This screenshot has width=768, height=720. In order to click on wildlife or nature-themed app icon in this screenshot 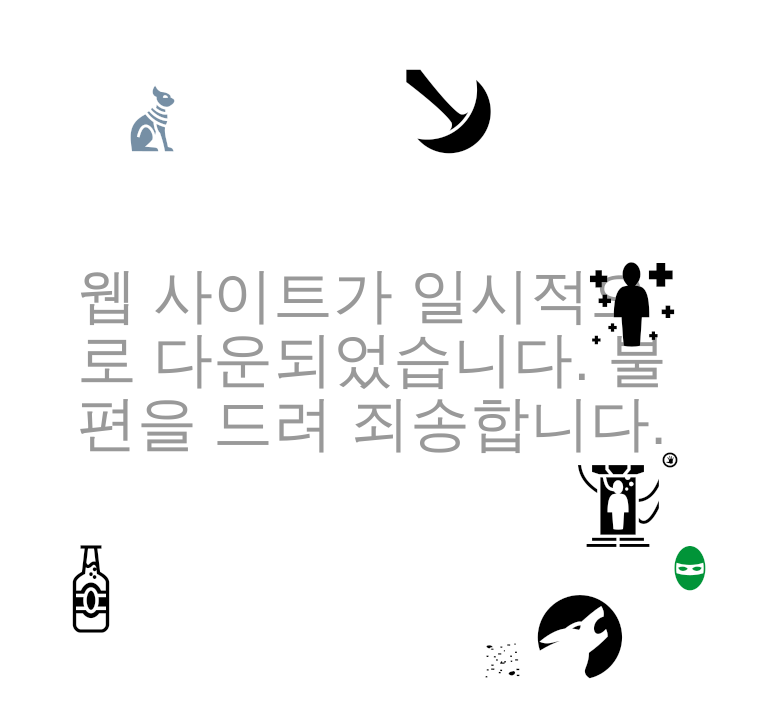, I will do `click(580, 638)`.